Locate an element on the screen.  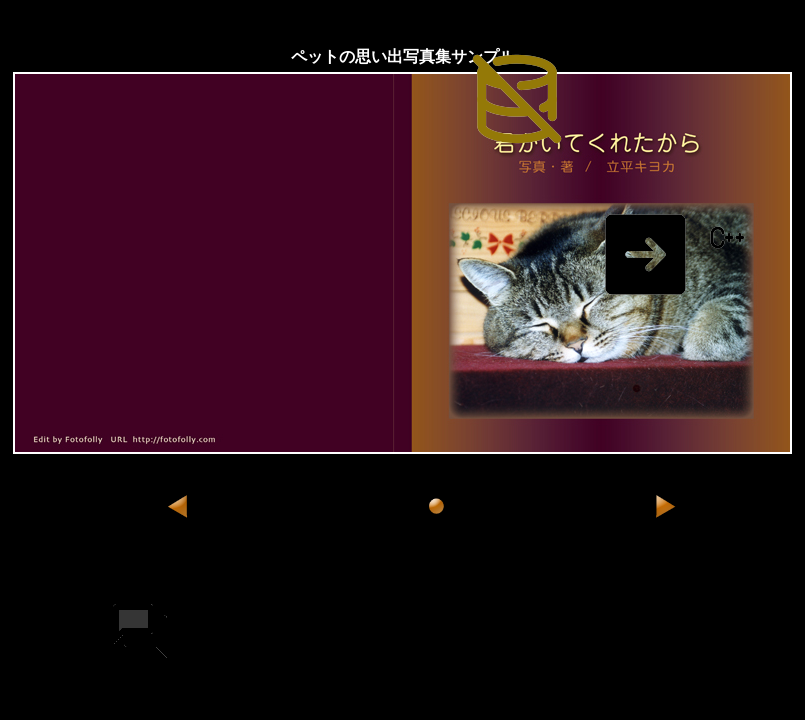
navigate to the next item or screen is located at coordinates (645, 254).